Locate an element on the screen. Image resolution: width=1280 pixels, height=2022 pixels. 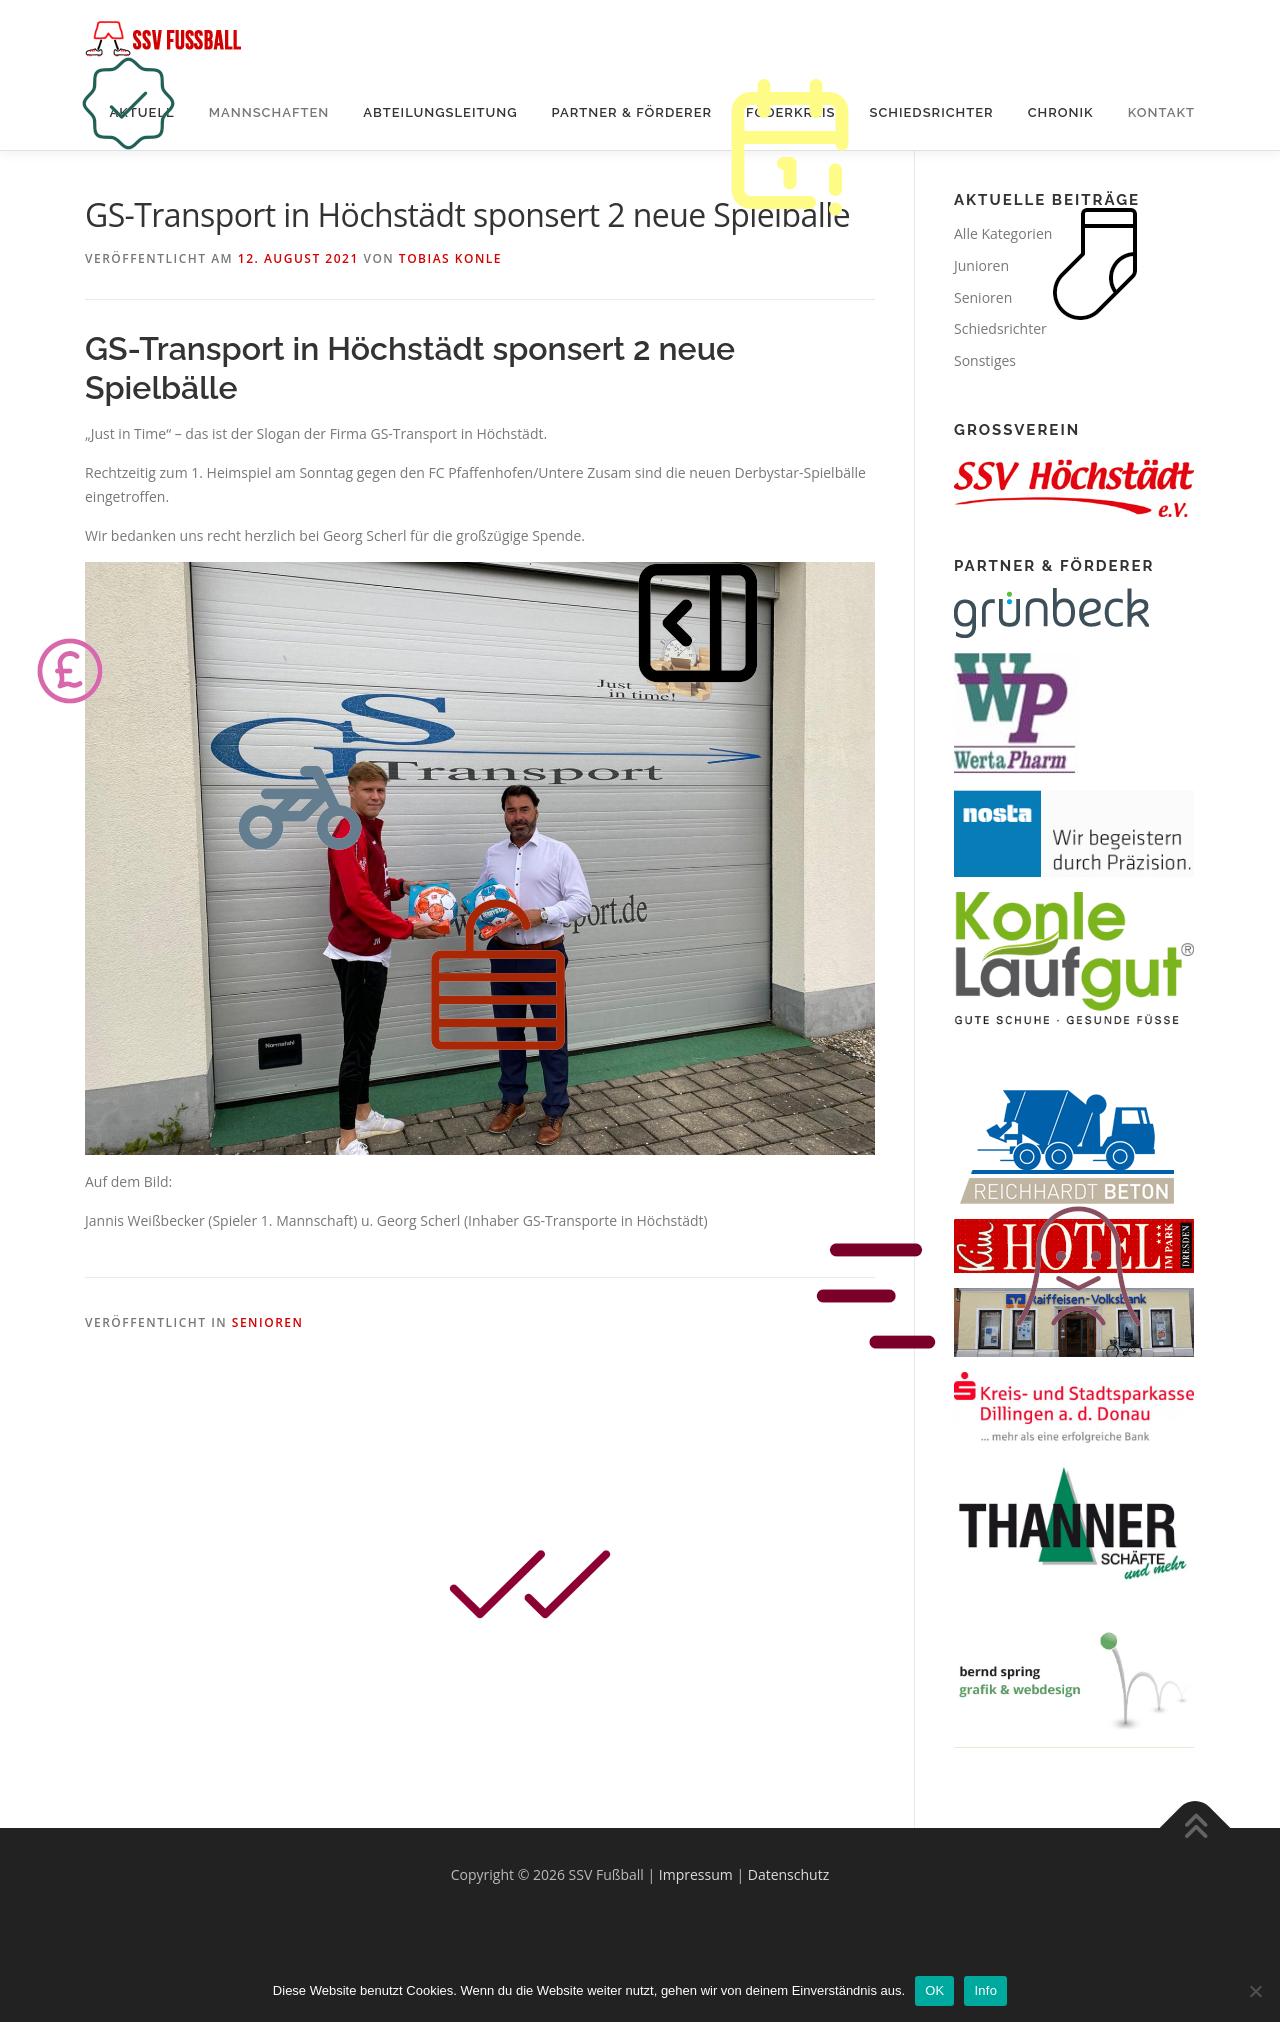
calendar event requiring attention is located at coordinates (790, 144).